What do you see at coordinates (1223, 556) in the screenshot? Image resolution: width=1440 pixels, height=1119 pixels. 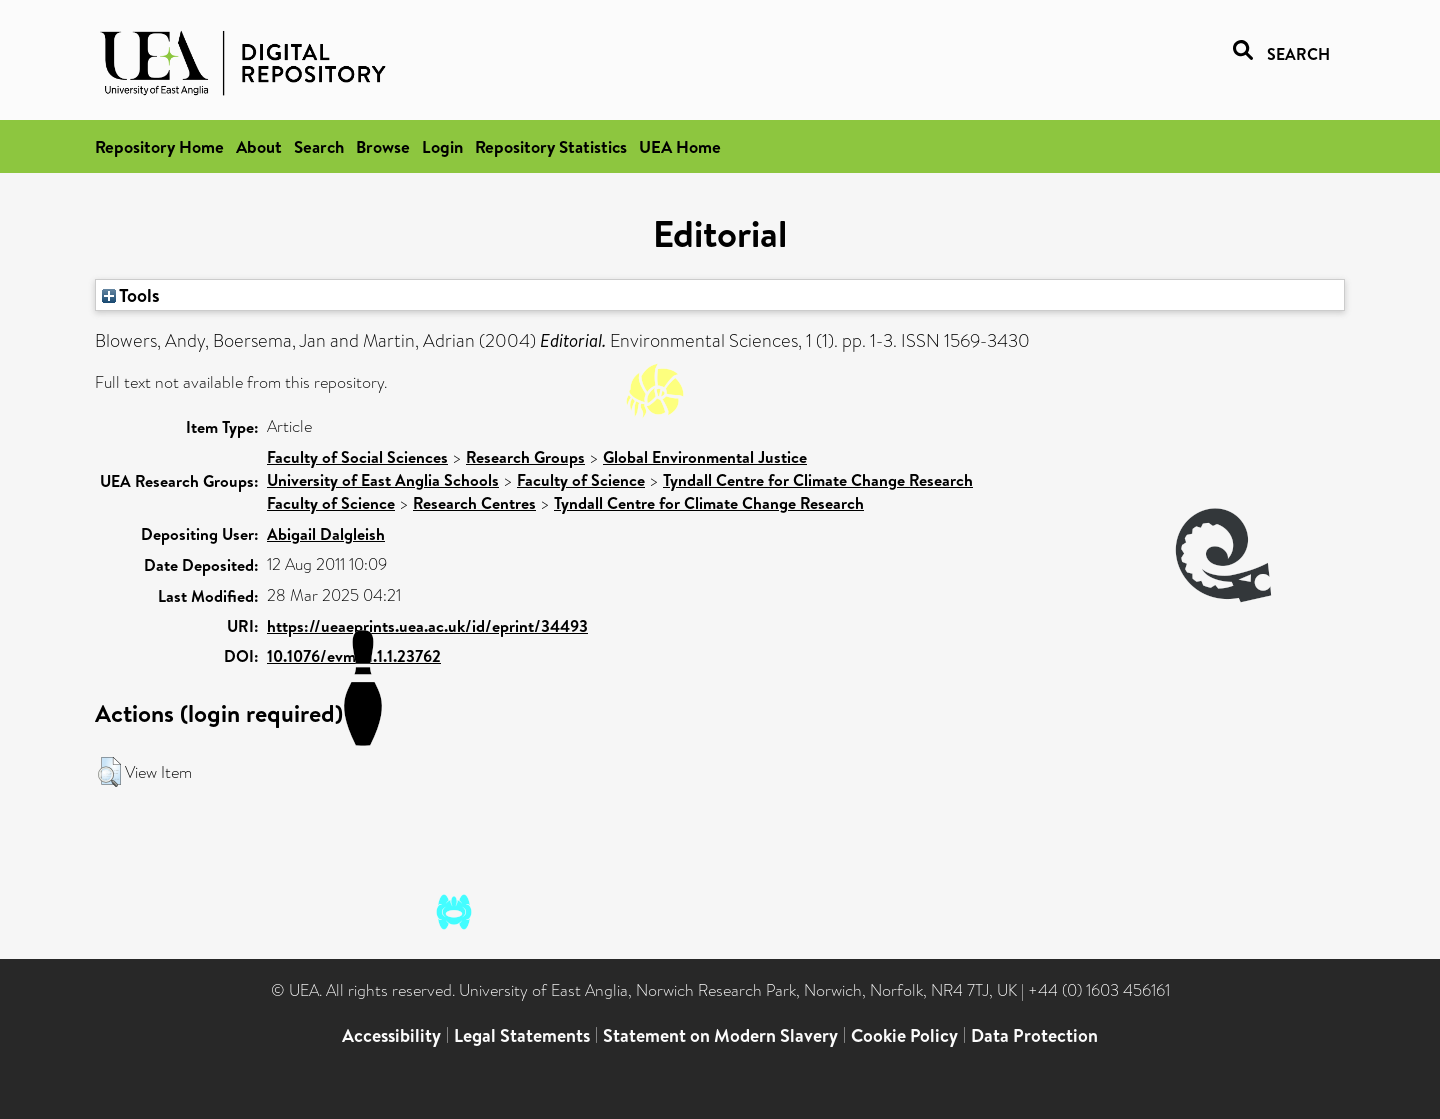 I see `access dragon or mythical creature content` at bounding box center [1223, 556].